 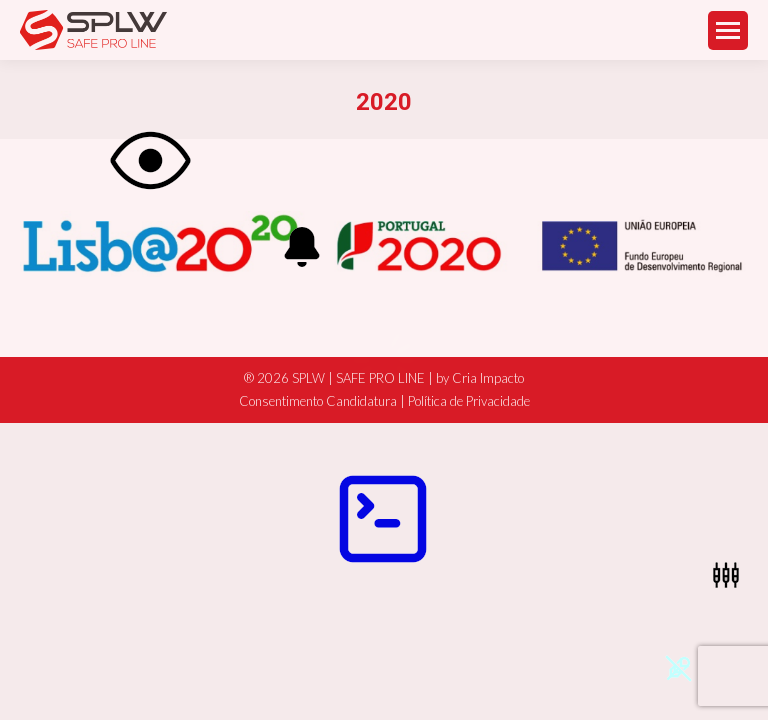 What do you see at coordinates (150, 160) in the screenshot?
I see `view or preview content` at bounding box center [150, 160].